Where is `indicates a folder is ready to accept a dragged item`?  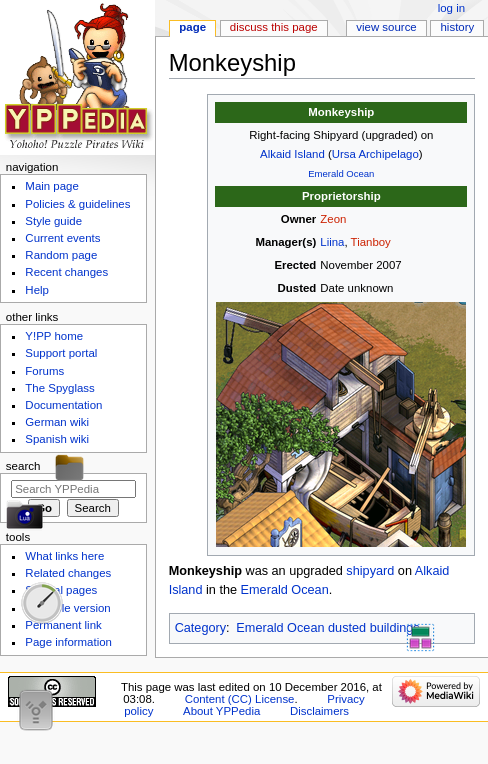
indicates a folder is ready to accept a dragged item is located at coordinates (69, 467).